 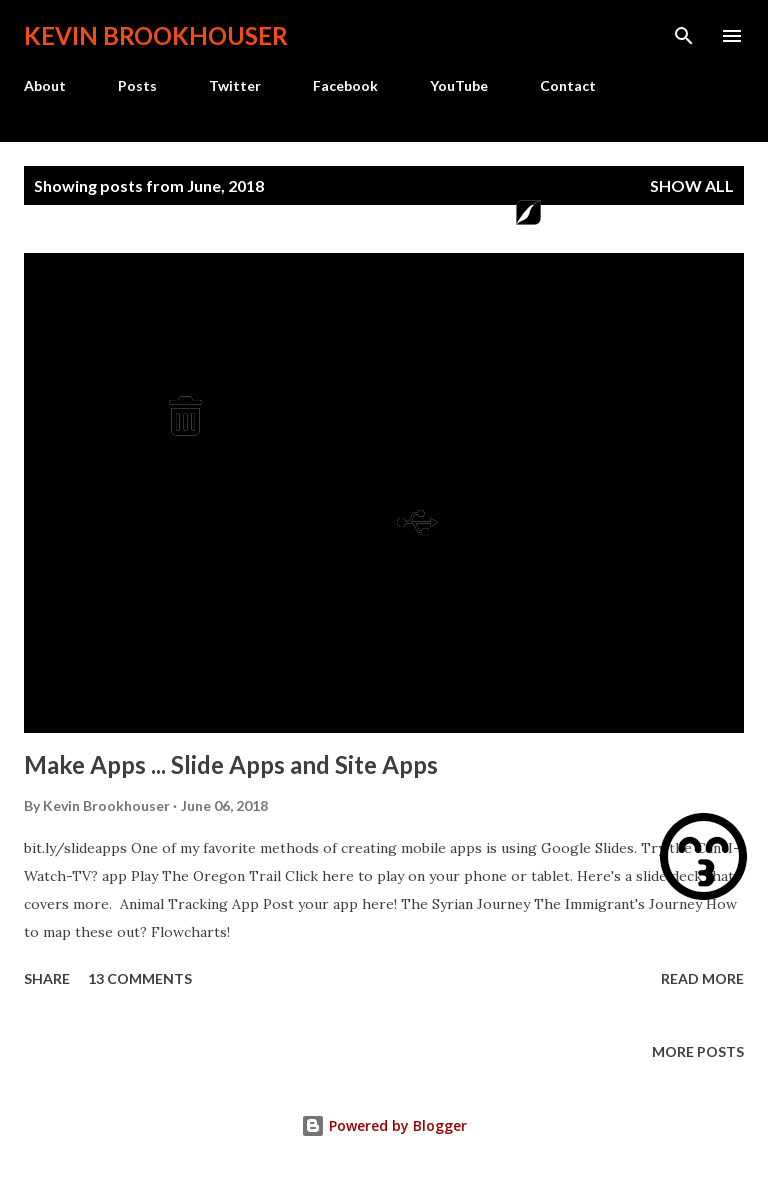 What do you see at coordinates (703, 856) in the screenshot?
I see `send a kiss or affectionate reaction` at bounding box center [703, 856].